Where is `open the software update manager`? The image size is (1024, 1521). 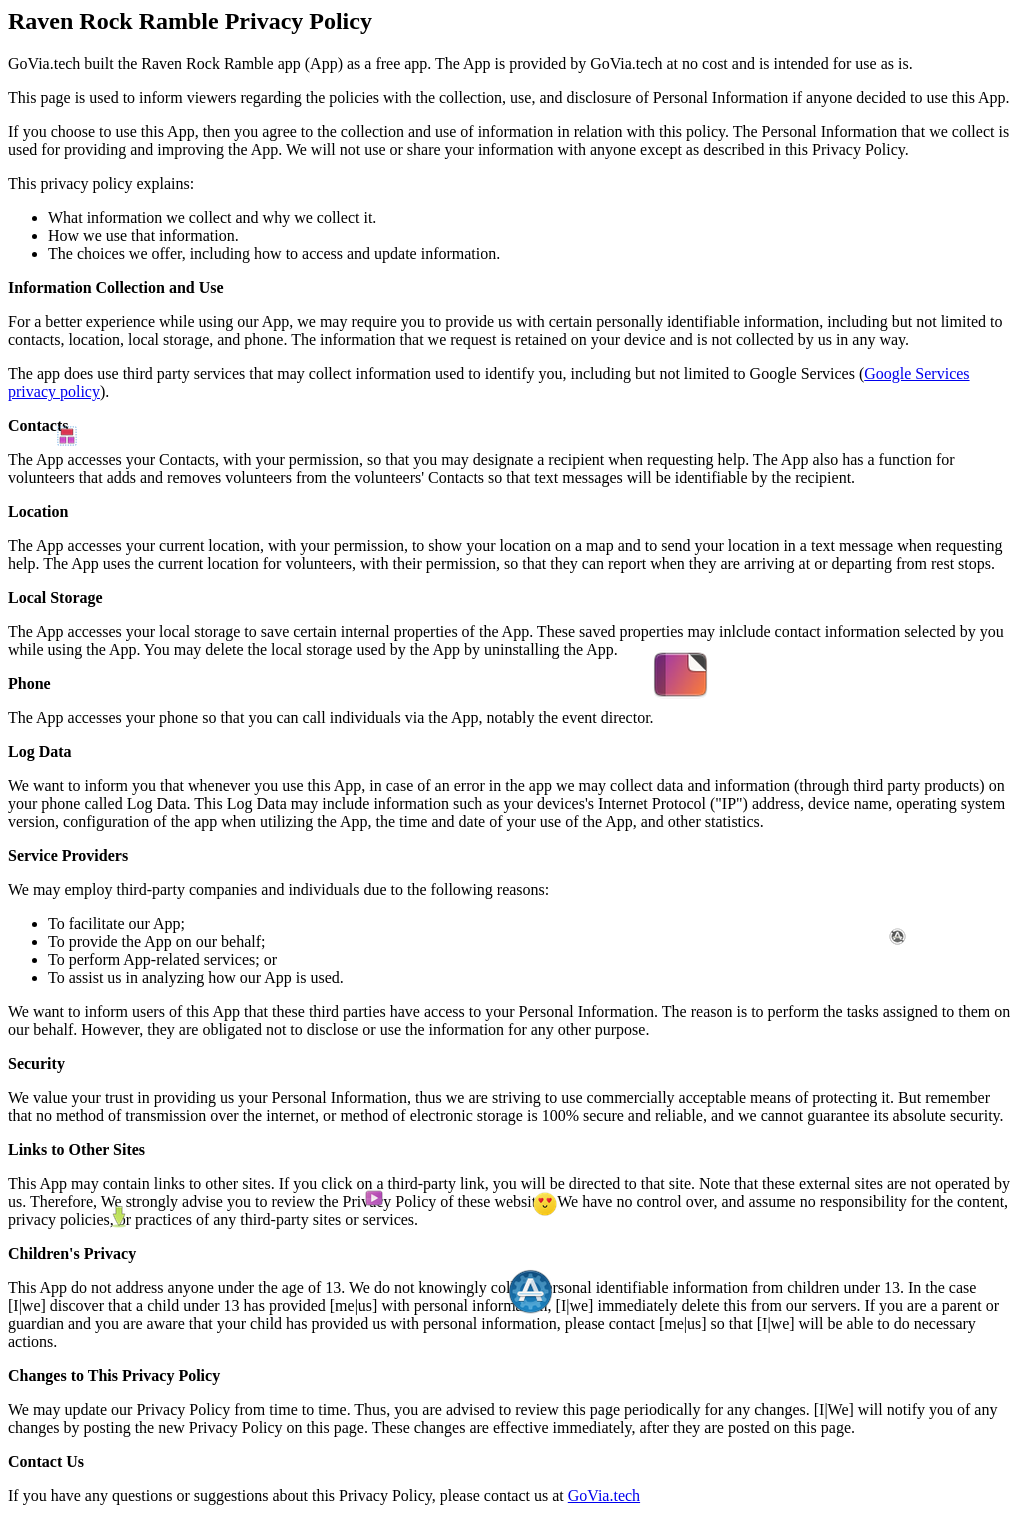 open the software update manager is located at coordinates (897, 936).